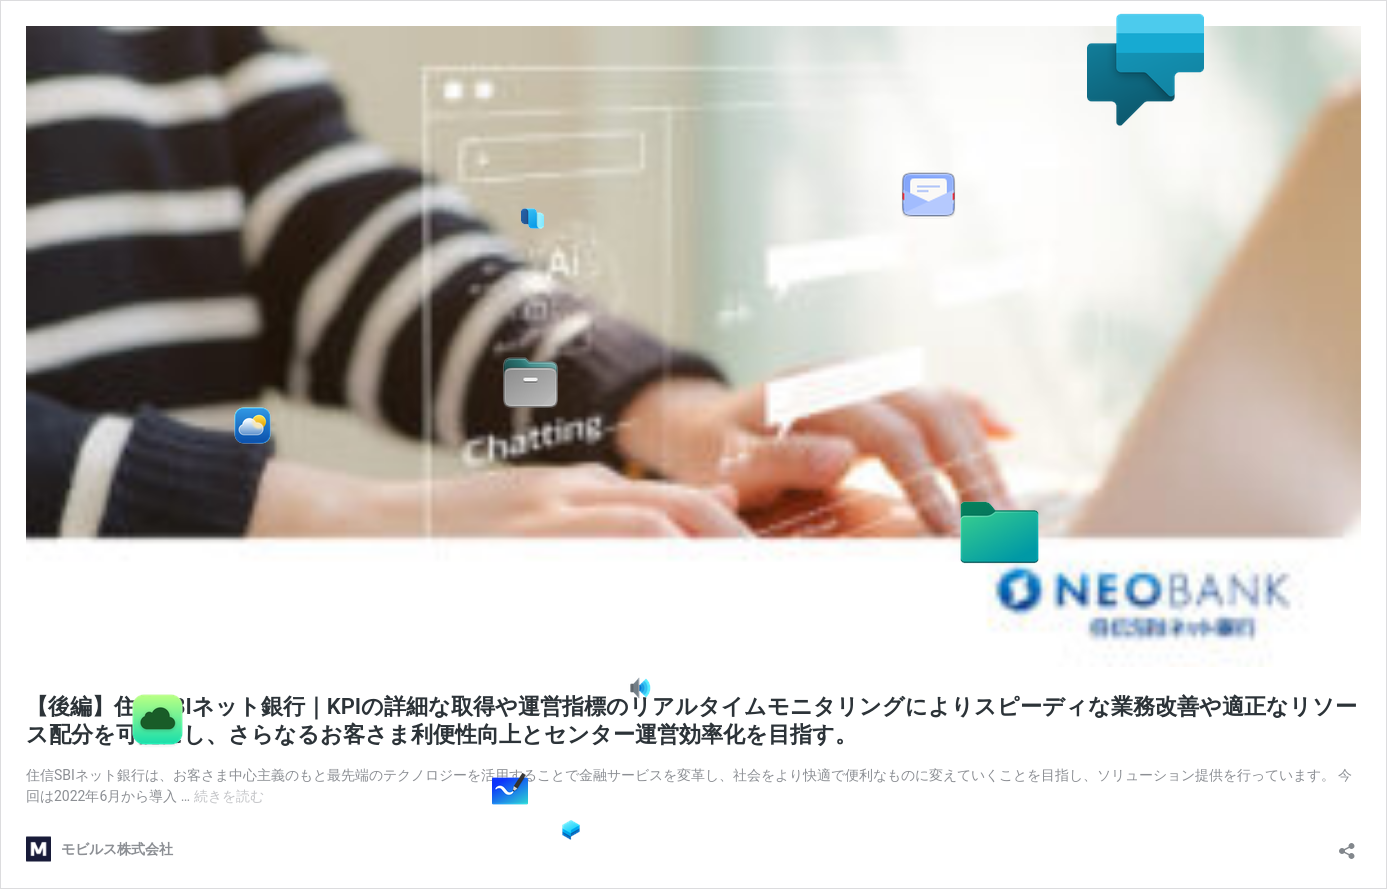 Image resolution: width=1387 pixels, height=889 pixels. Describe the element at coordinates (157, 719) in the screenshot. I see `open 4k video downloader app` at that location.